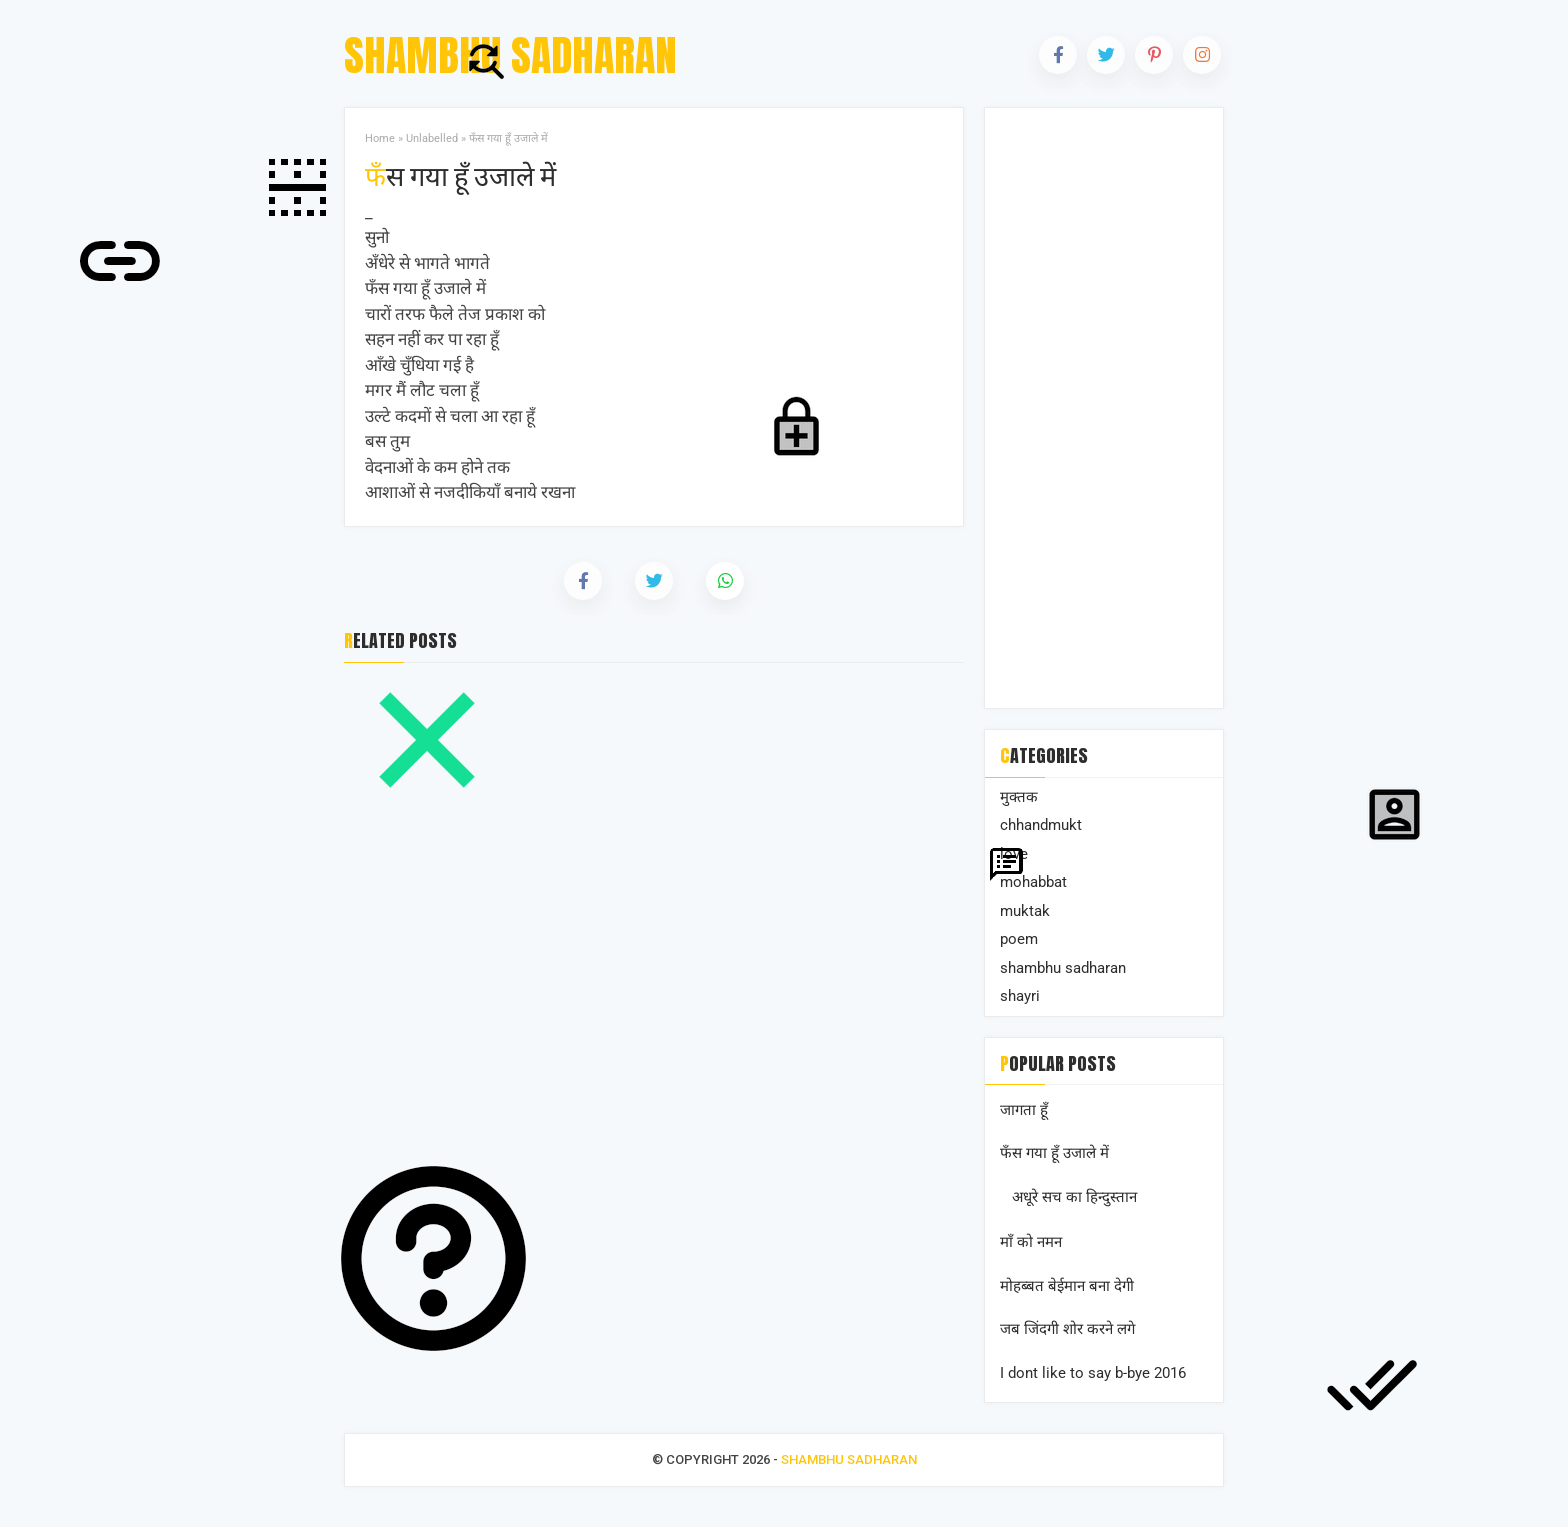  I want to click on apply horizontal border to selected cells, so click(297, 187).